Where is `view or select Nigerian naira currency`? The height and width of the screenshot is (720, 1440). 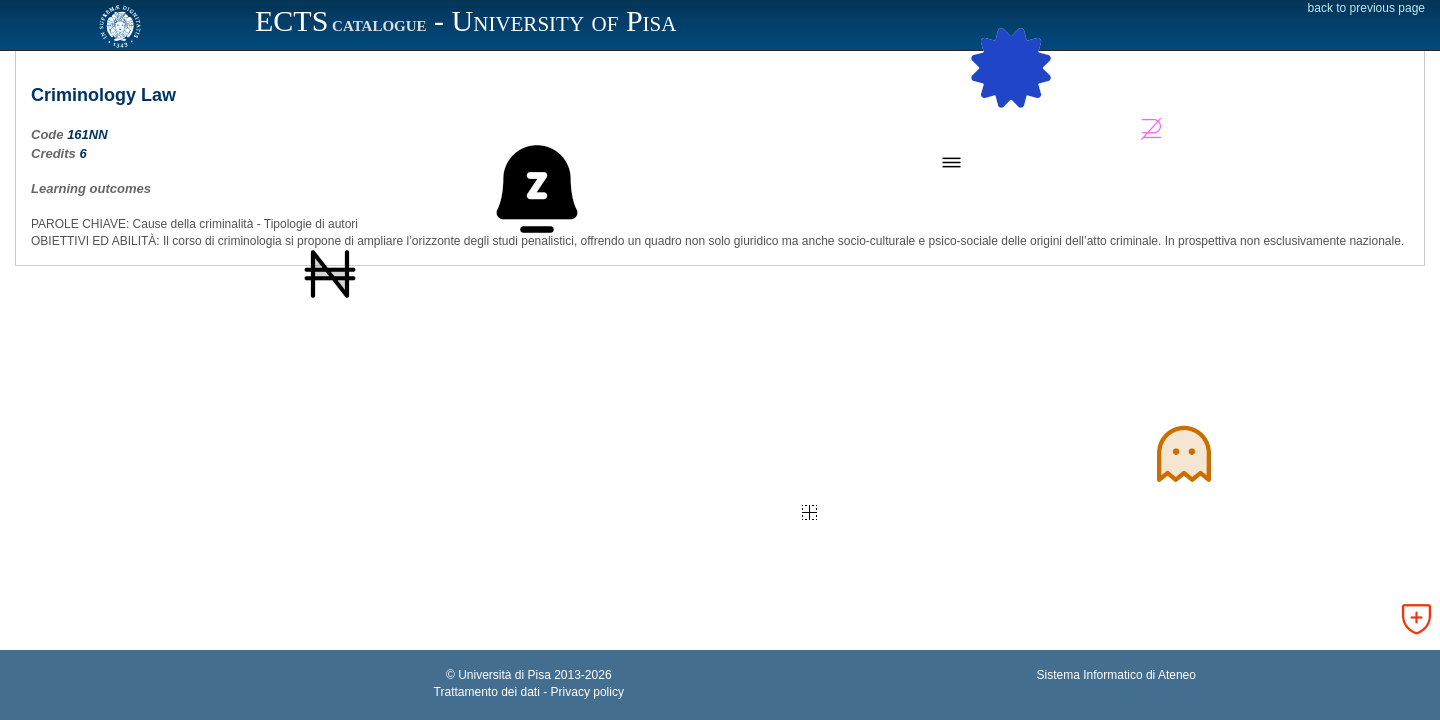 view or select Nigerian naira currency is located at coordinates (330, 274).